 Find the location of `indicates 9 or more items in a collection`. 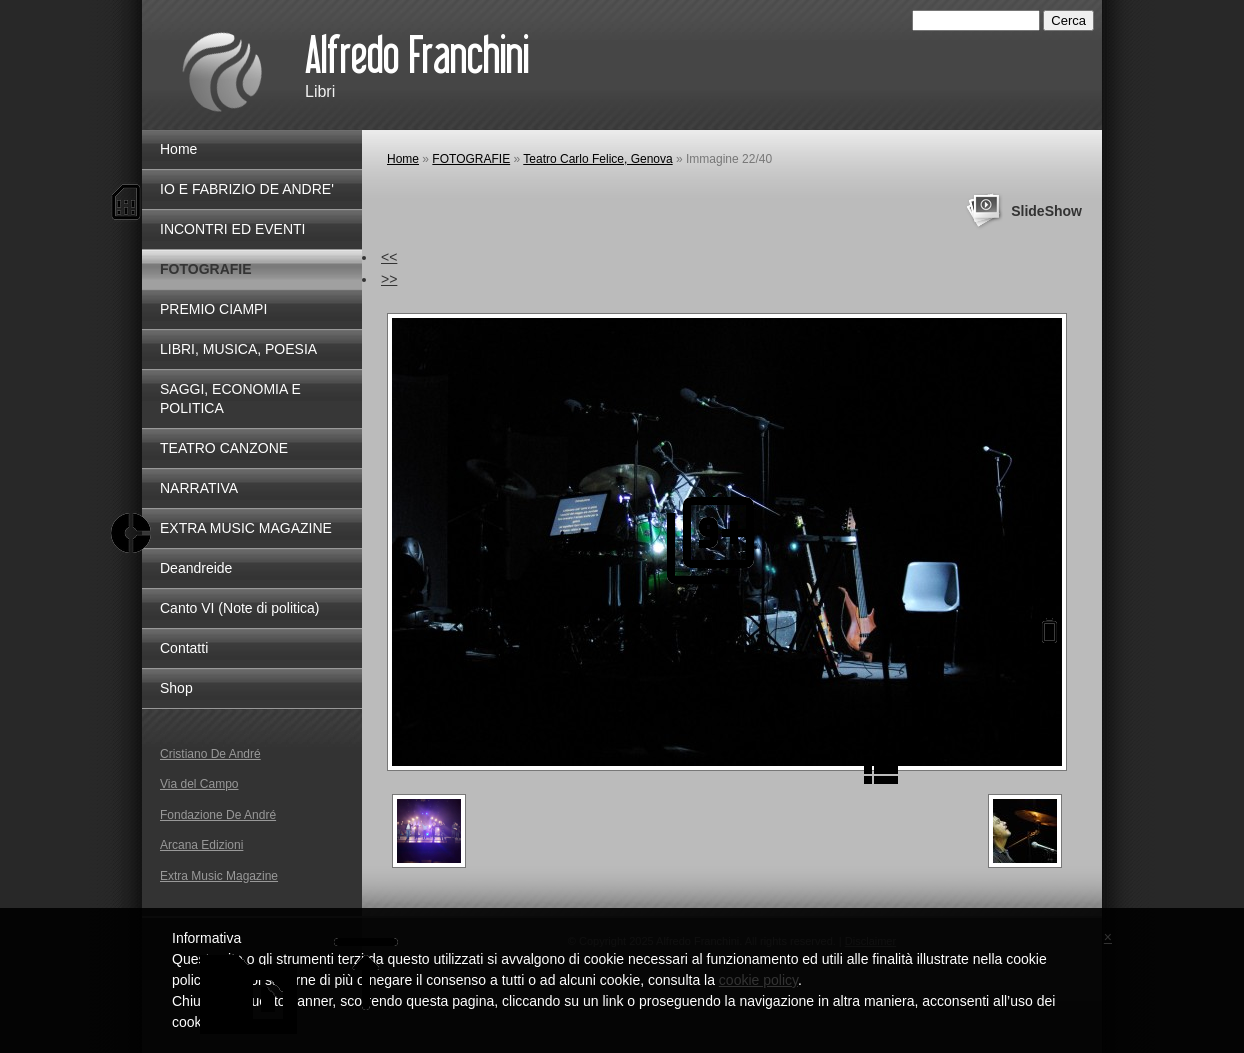

indicates 9 or more items in a collection is located at coordinates (710, 540).